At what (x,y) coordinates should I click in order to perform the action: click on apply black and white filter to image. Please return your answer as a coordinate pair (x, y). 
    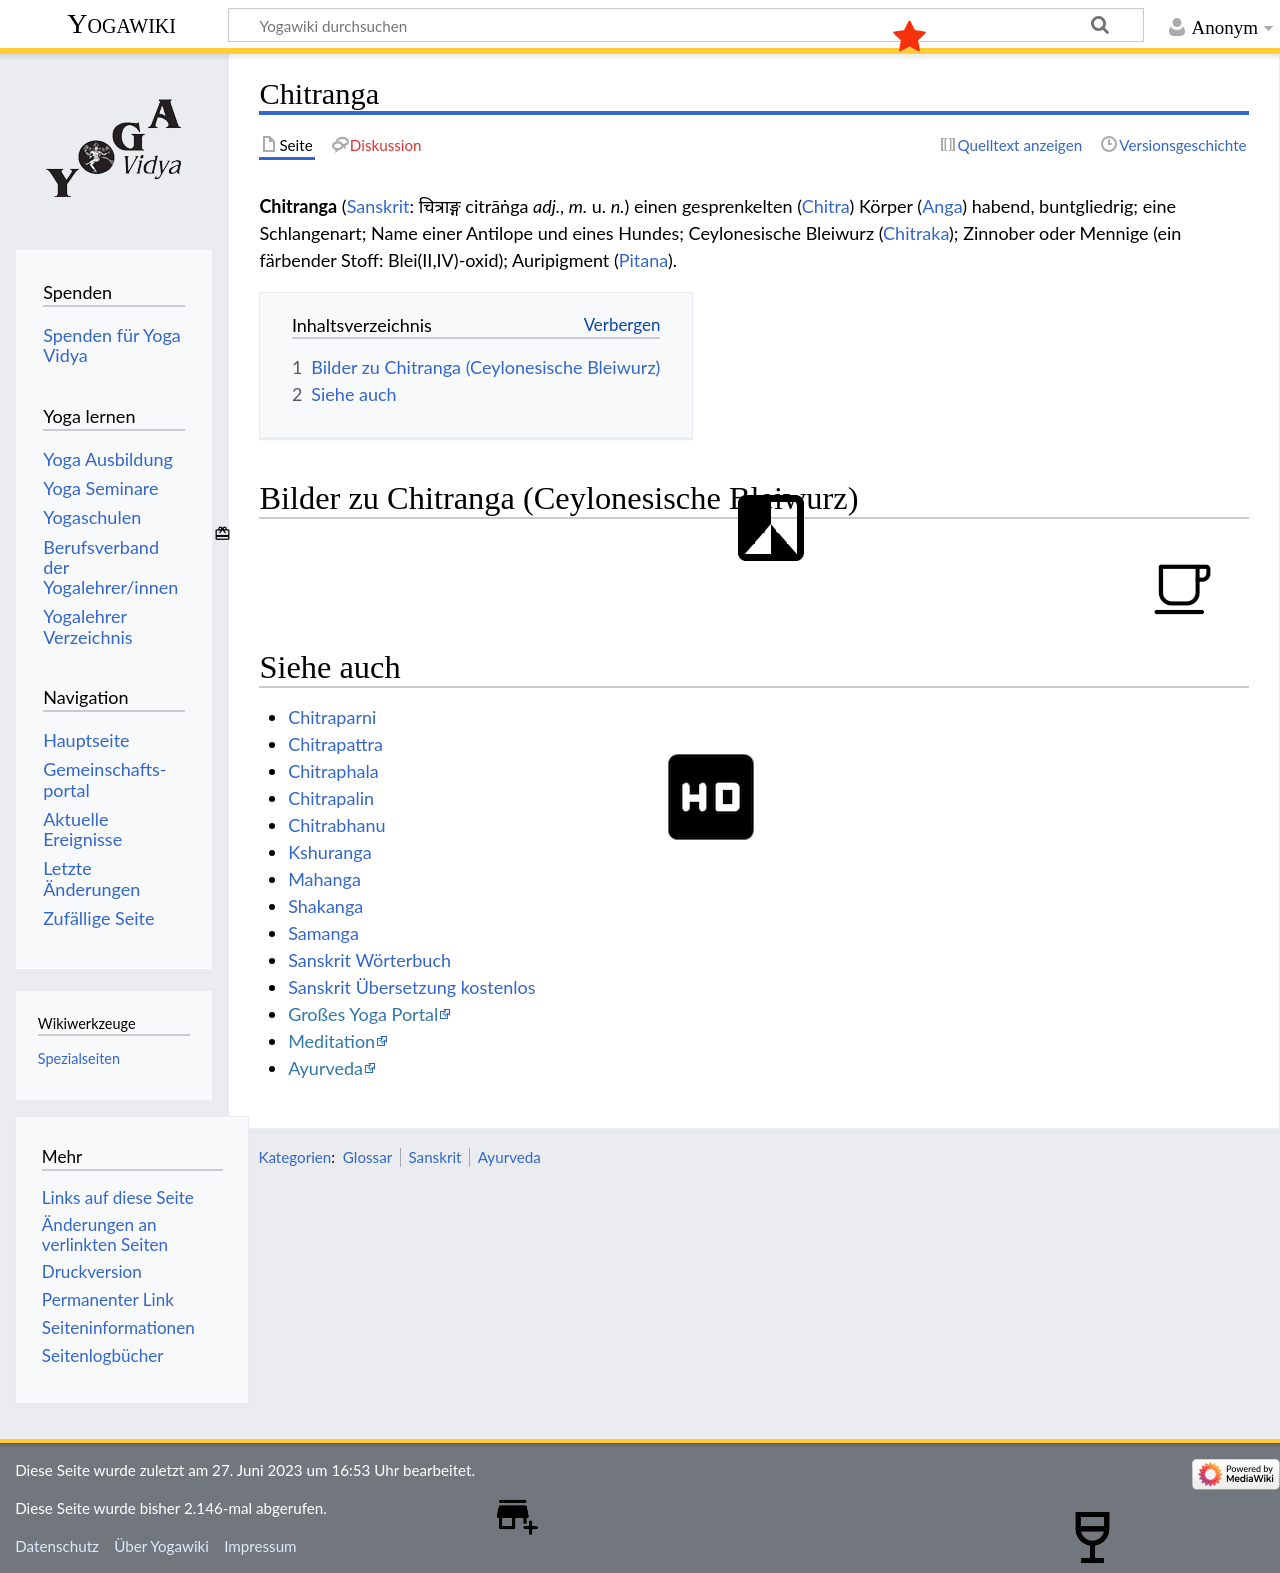
    Looking at the image, I should click on (771, 528).